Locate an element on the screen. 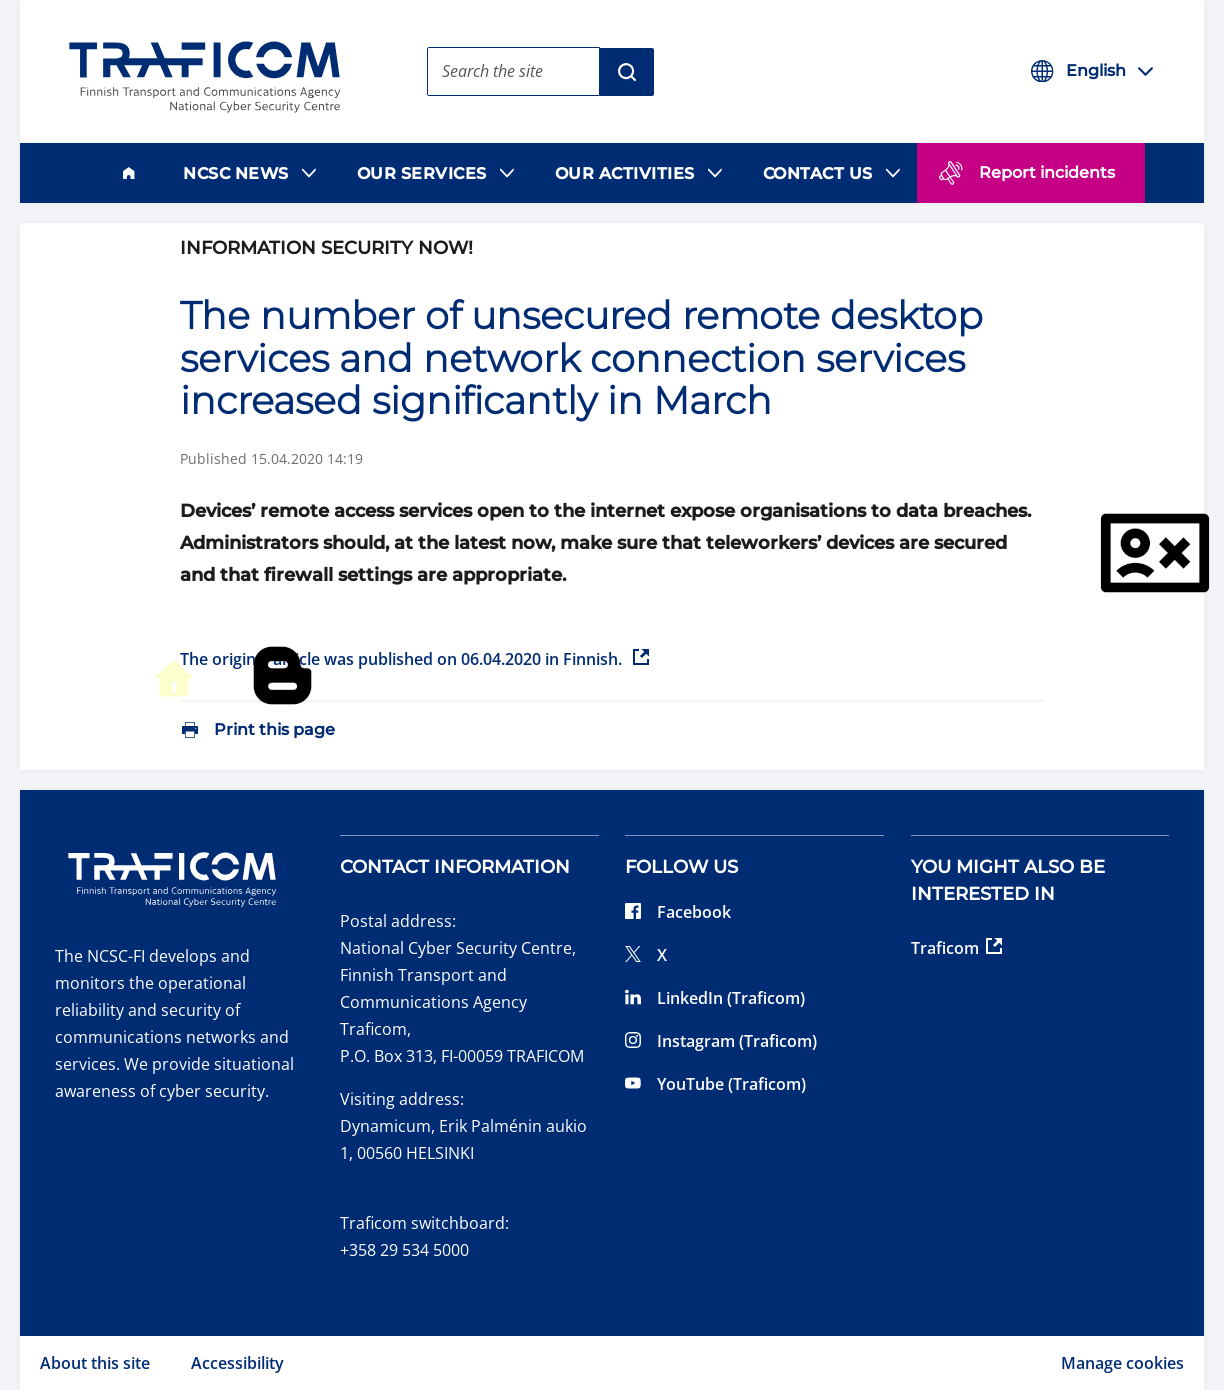 This screenshot has height=1390, width=1224. open the Blogger app is located at coordinates (282, 675).